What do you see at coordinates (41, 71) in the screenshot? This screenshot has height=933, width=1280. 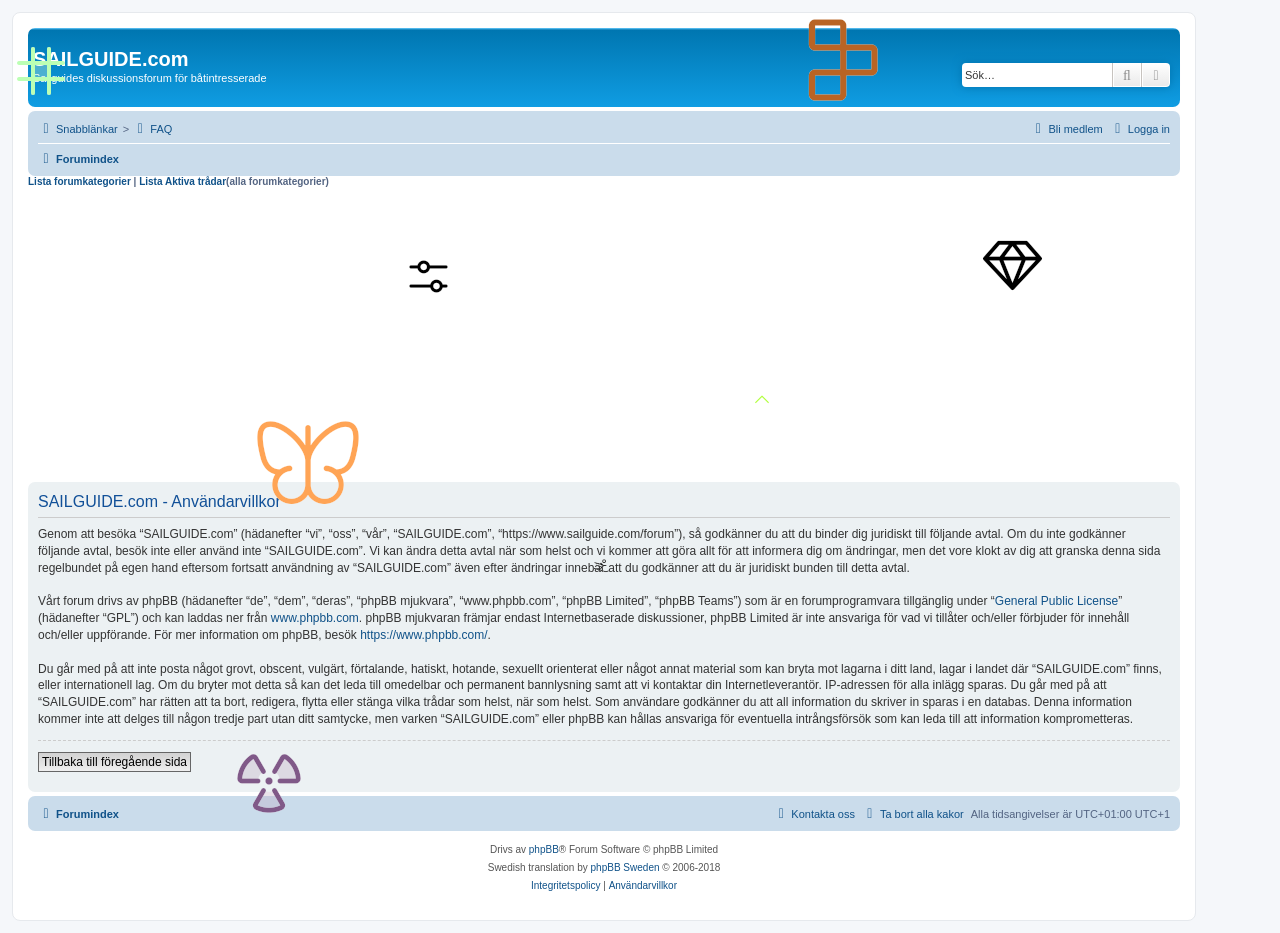 I see `add or view hashtags` at bounding box center [41, 71].